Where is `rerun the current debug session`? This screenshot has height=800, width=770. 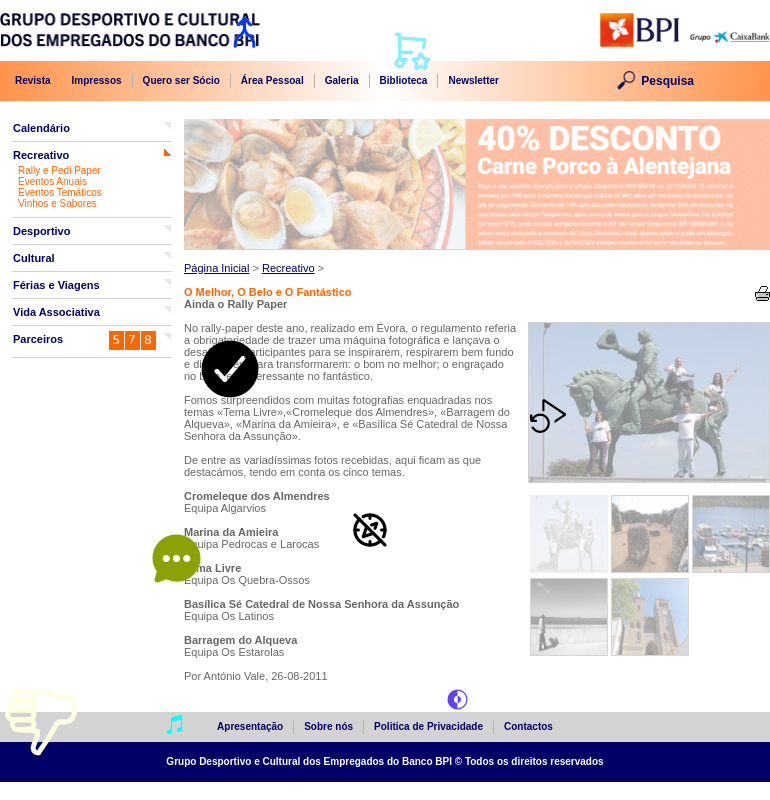 rerun the current debug session is located at coordinates (549, 413).